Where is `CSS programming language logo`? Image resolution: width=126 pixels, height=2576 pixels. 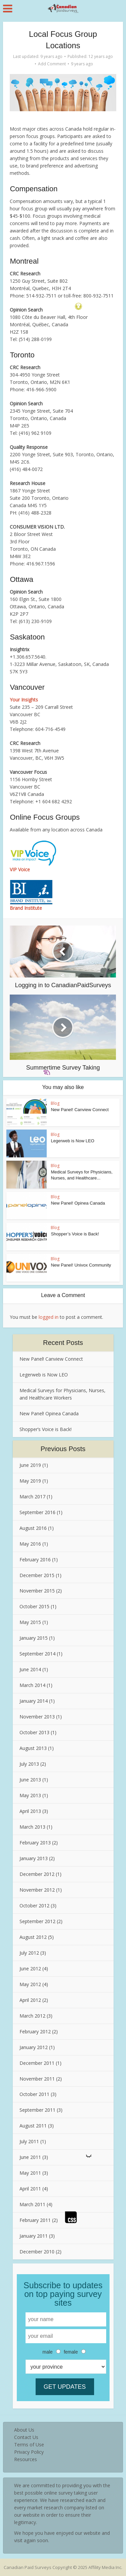 CSS programming language logo is located at coordinates (71, 2217).